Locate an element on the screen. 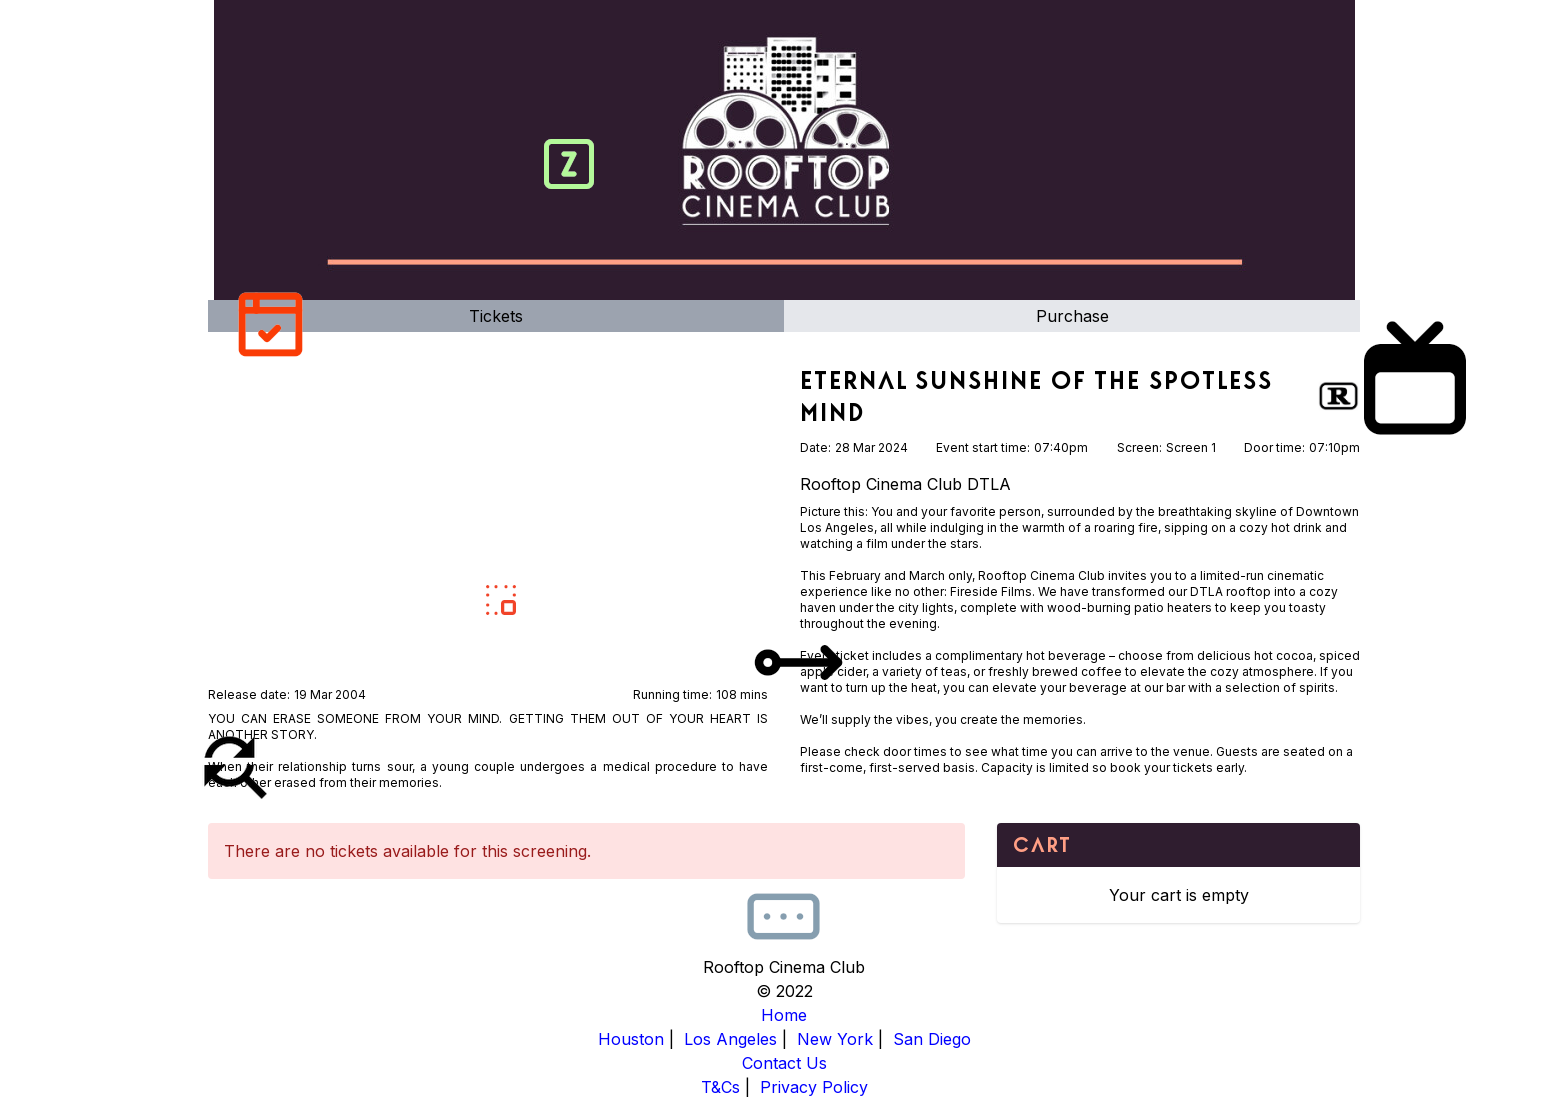 The height and width of the screenshot is (1099, 1568). find and replace text or content is located at coordinates (233, 765).